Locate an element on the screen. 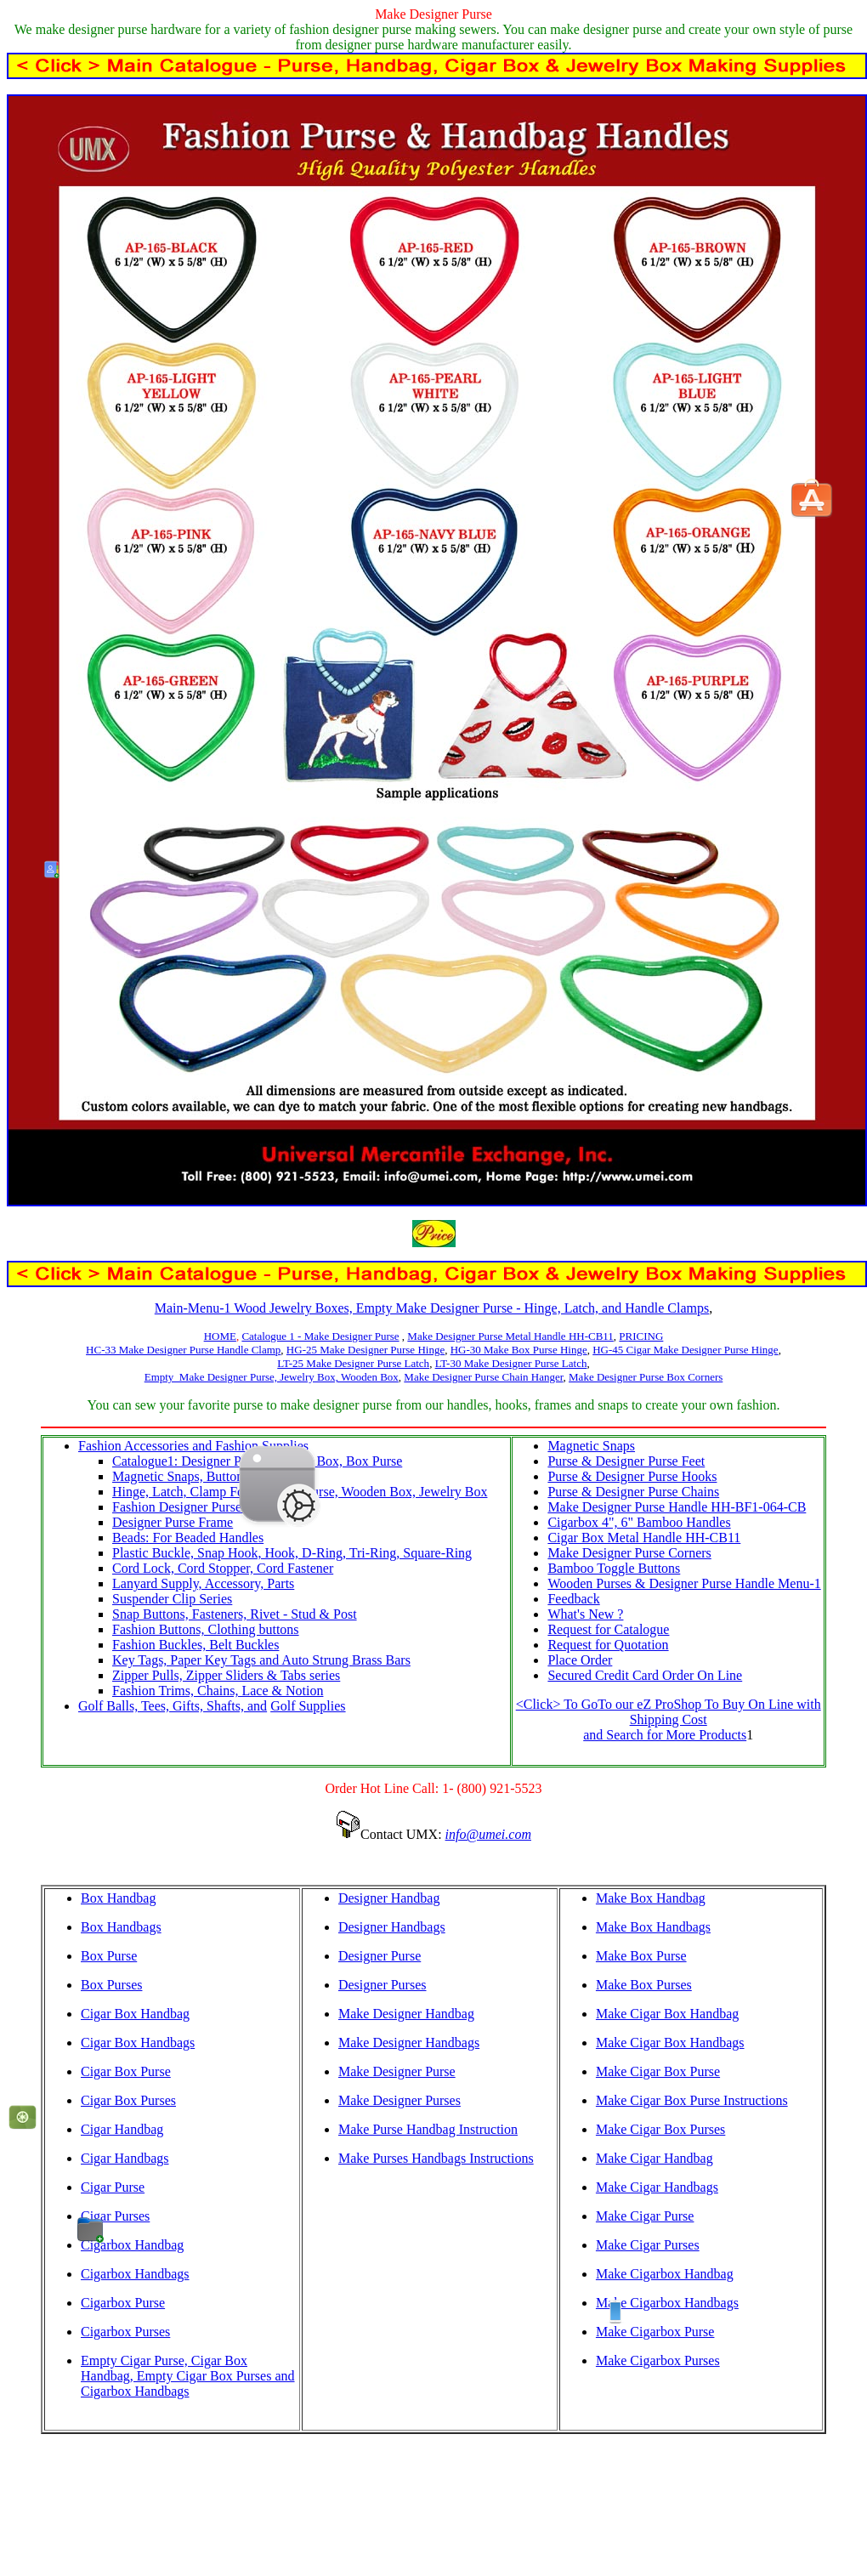 This screenshot has width=867, height=2576. create a new folder is located at coordinates (90, 2229).